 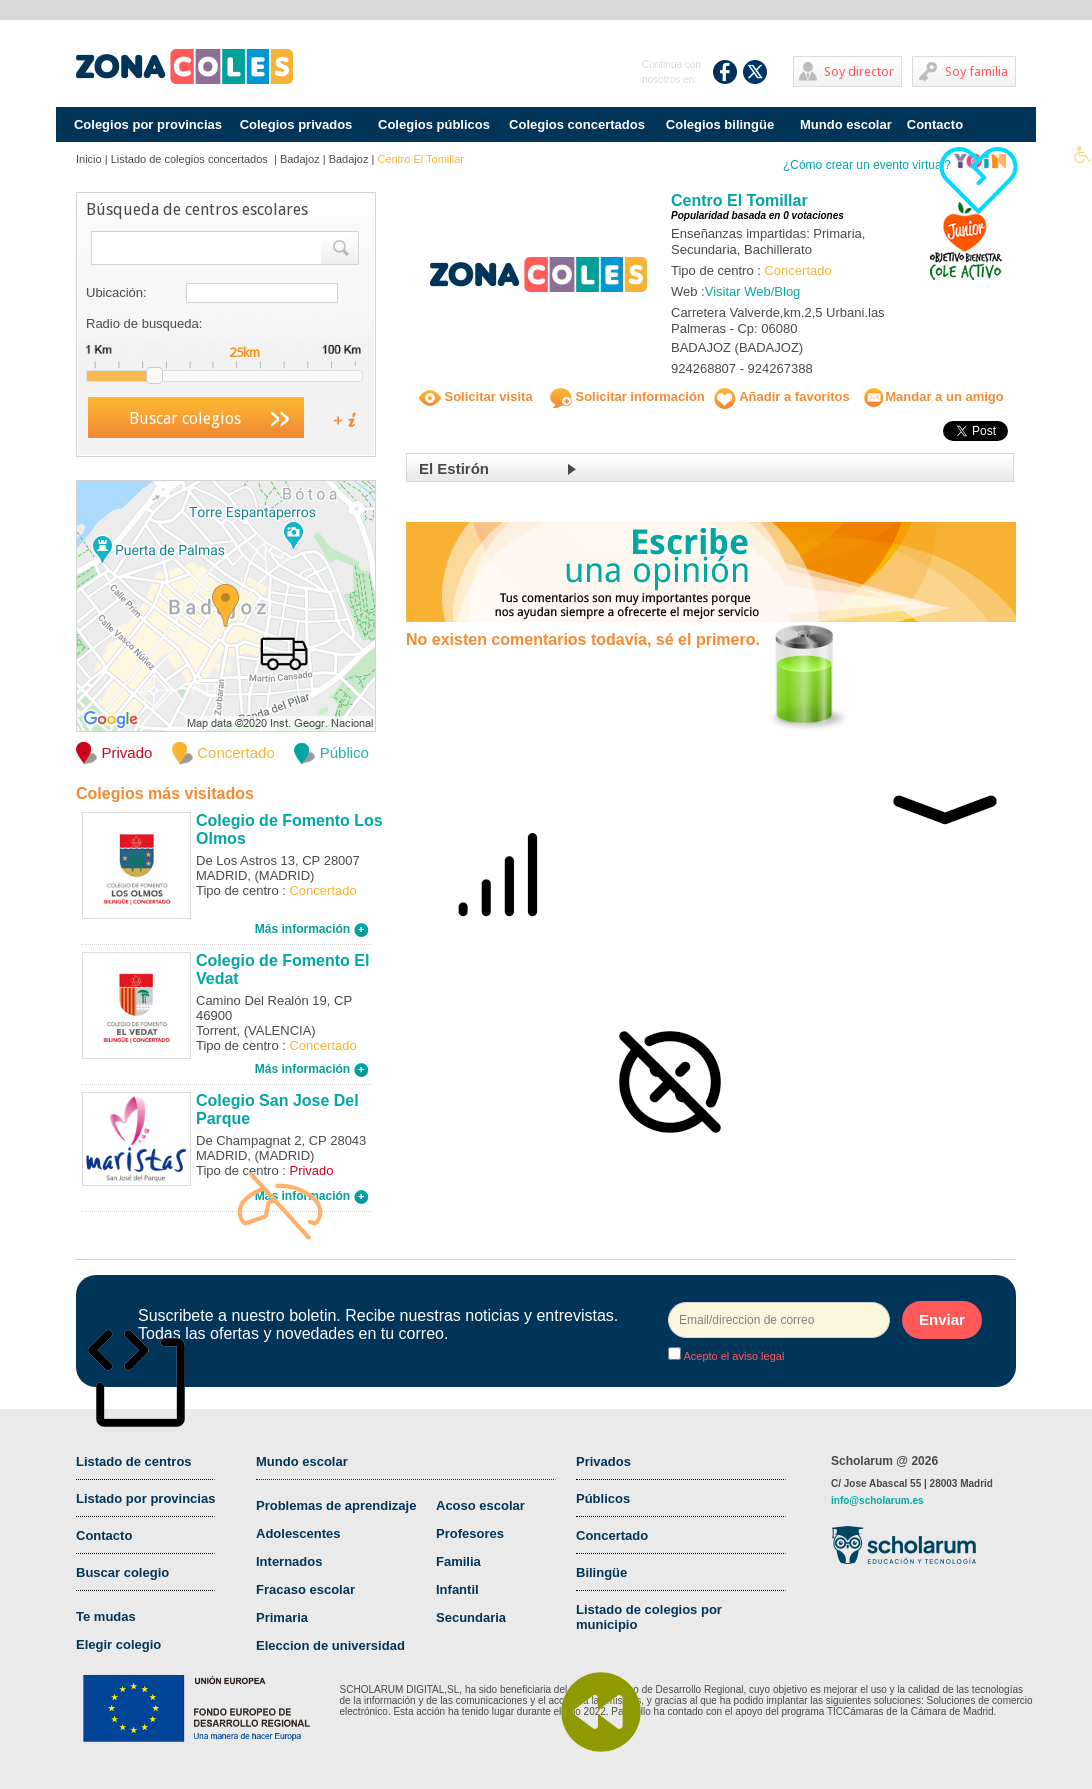 I want to click on end or decline a phone call, so click(x=280, y=1206).